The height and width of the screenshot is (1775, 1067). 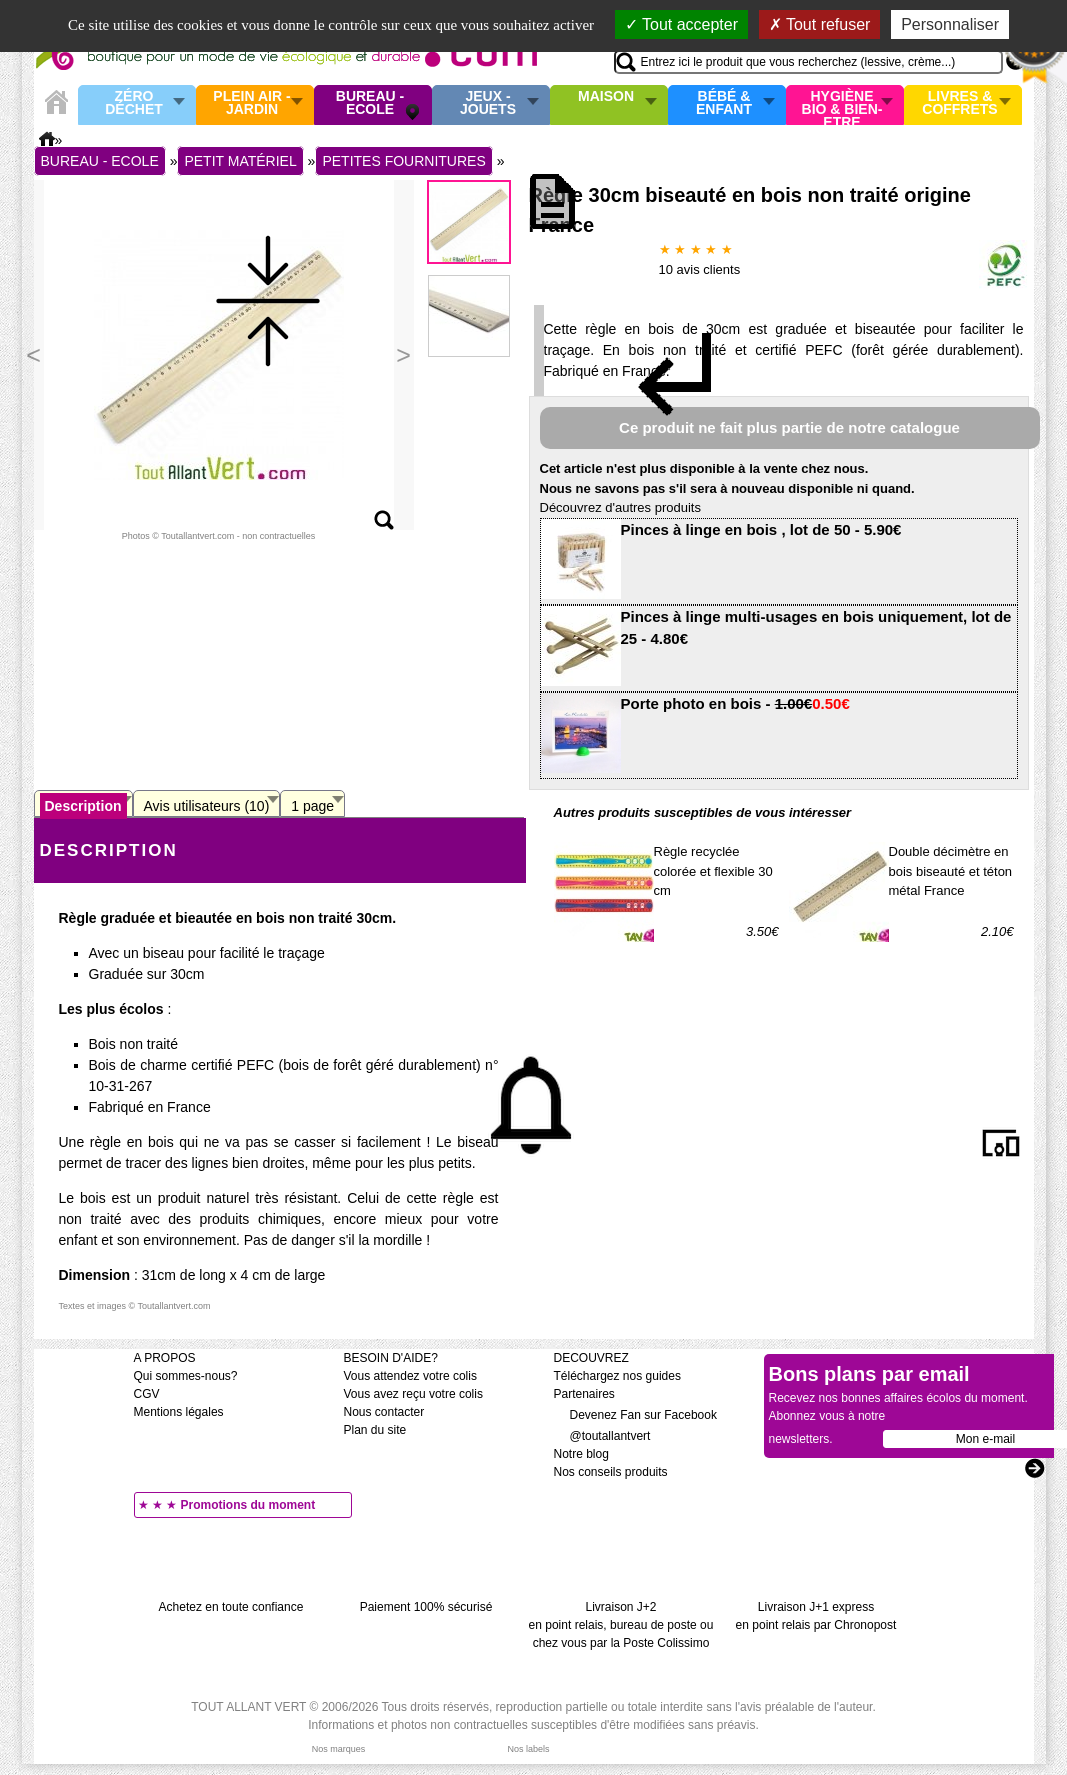 What do you see at coordinates (531, 1104) in the screenshot?
I see `view your notifications` at bounding box center [531, 1104].